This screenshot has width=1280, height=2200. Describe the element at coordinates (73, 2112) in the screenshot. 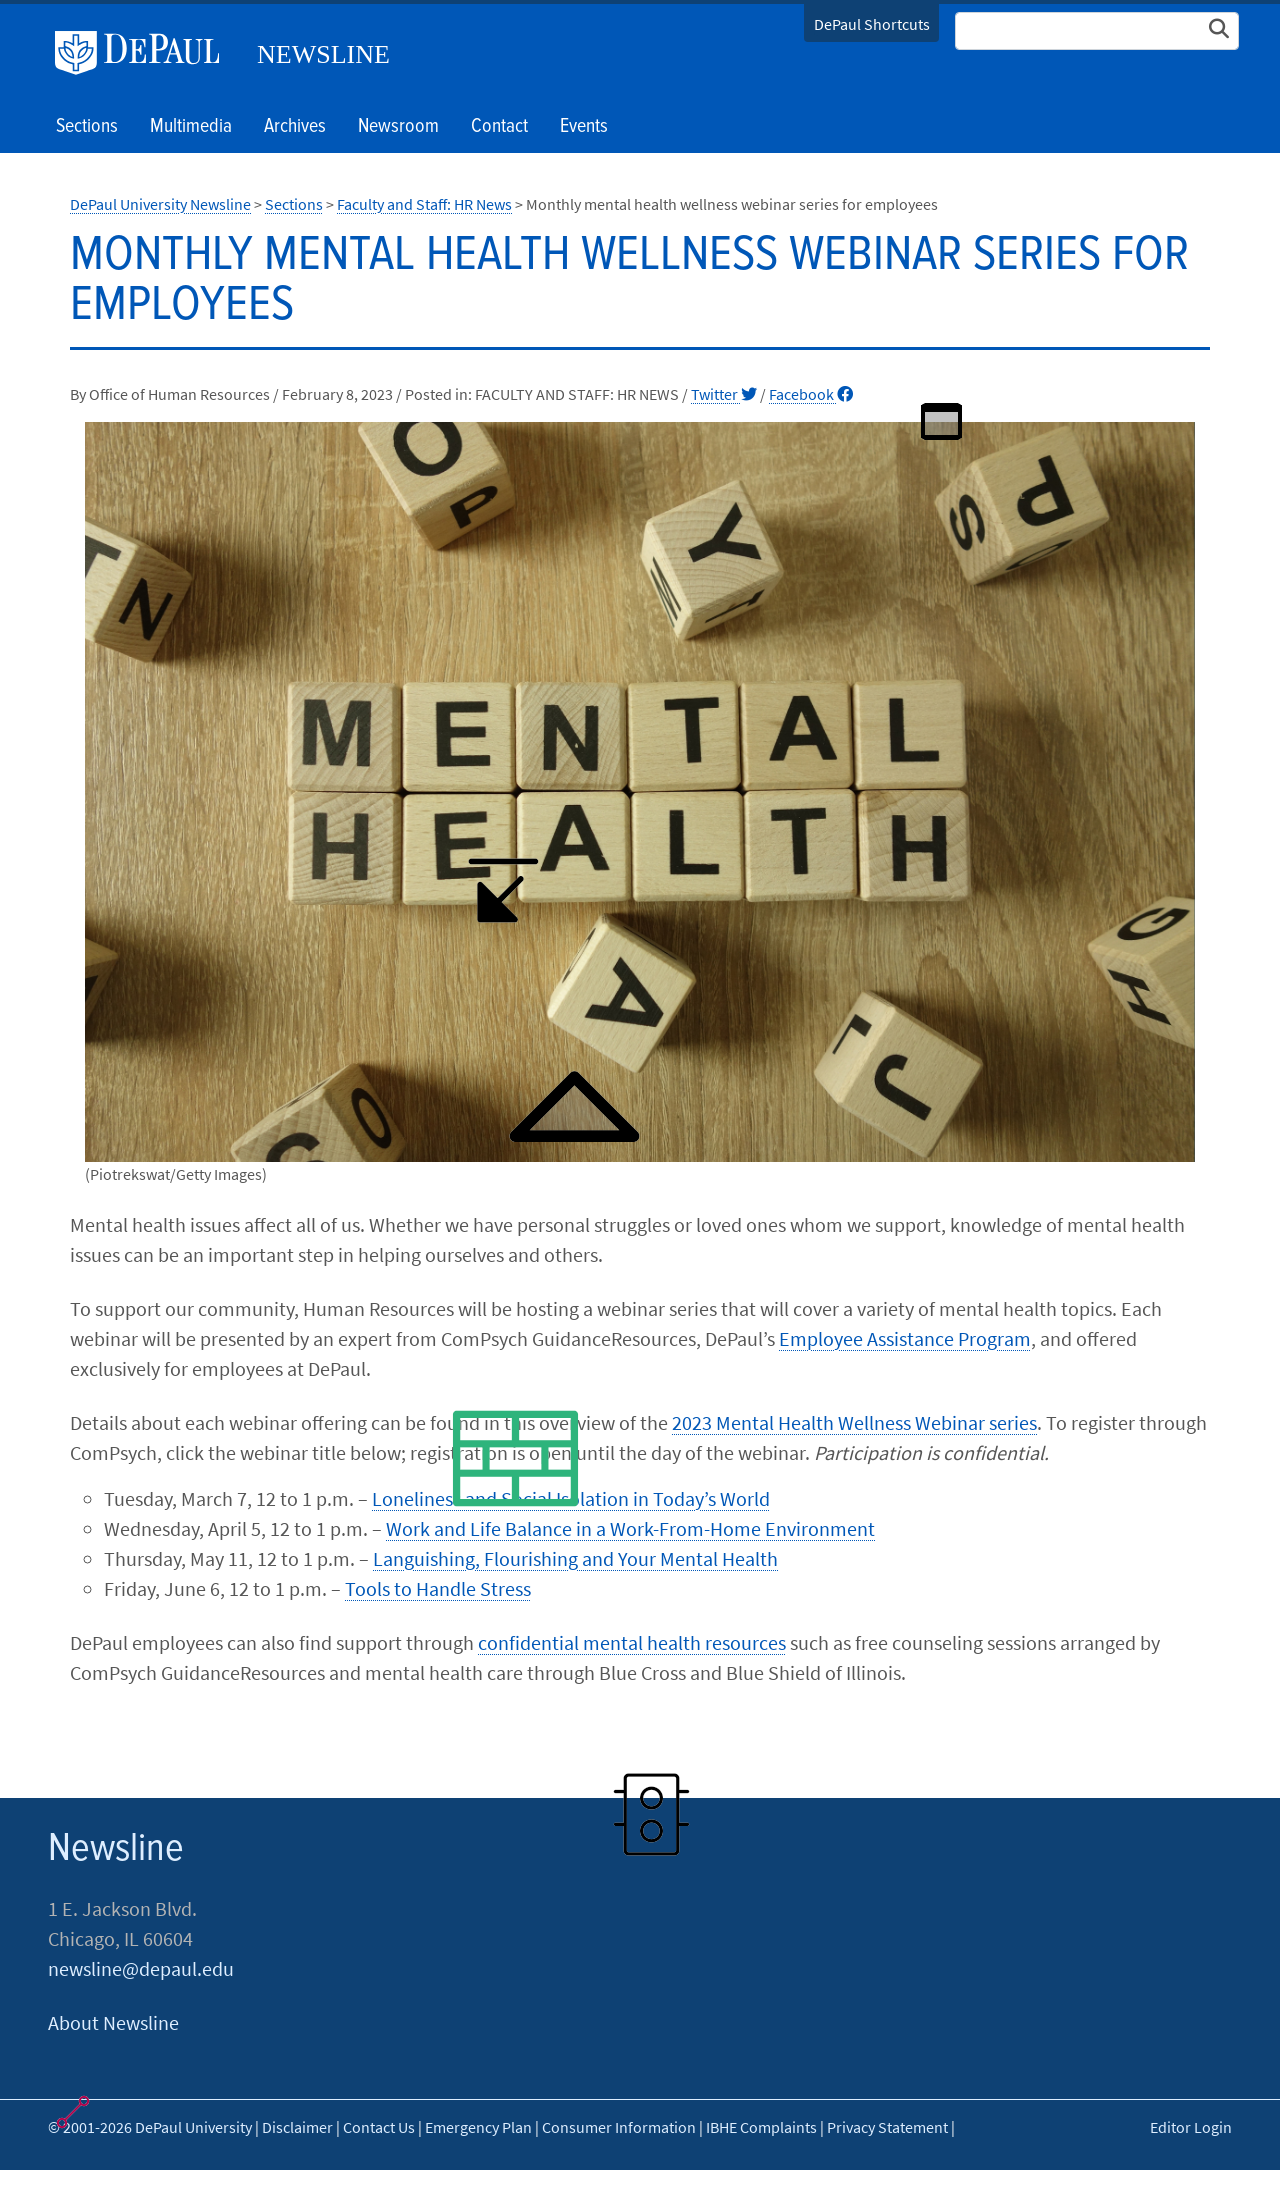

I see `draw a line between two points` at that location.